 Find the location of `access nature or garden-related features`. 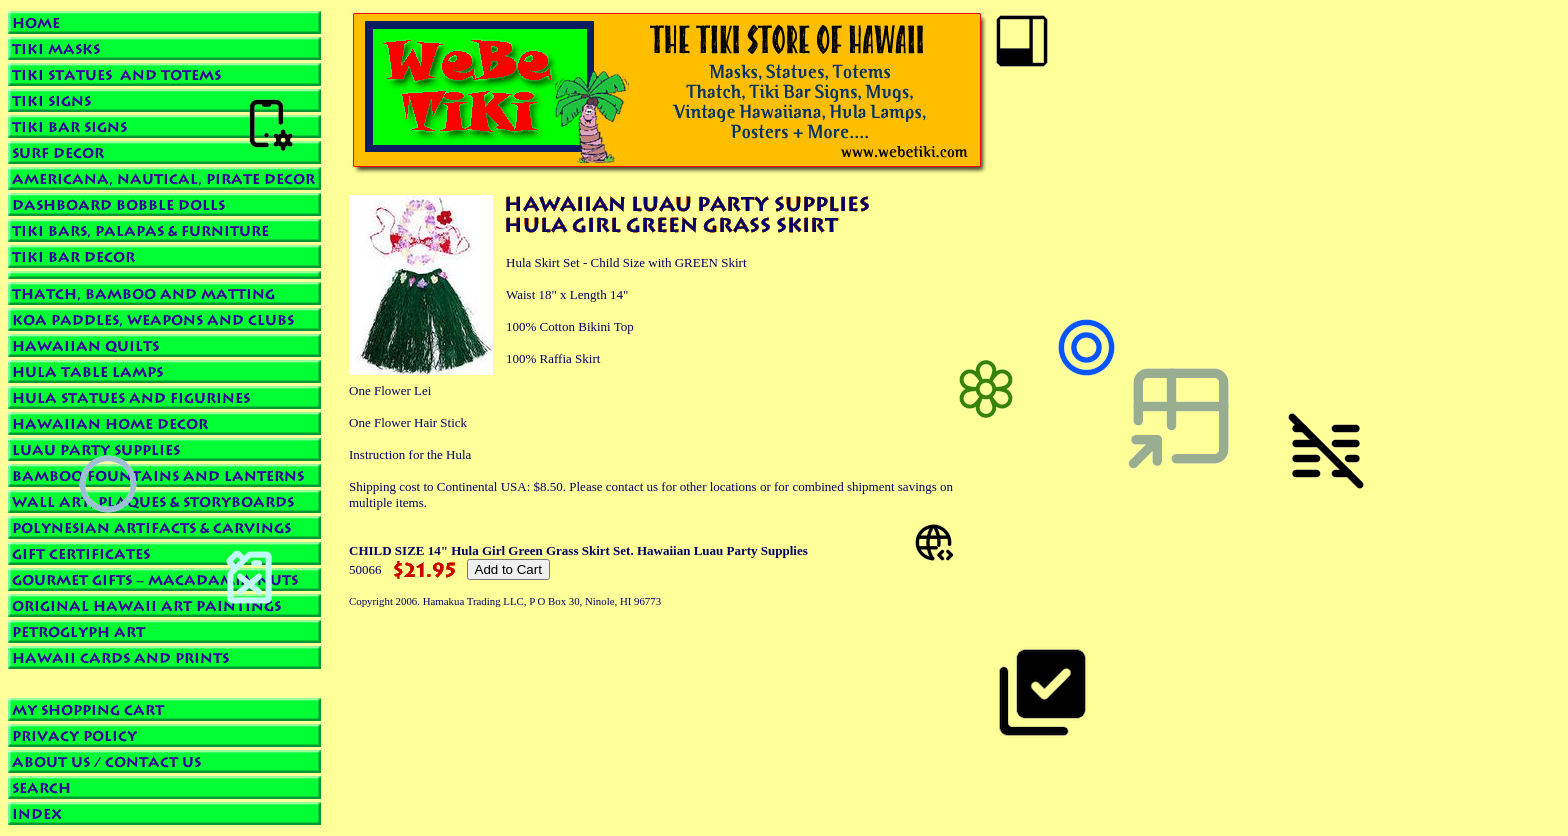

access nature or garden-related features is located at coordinates (986, 389).